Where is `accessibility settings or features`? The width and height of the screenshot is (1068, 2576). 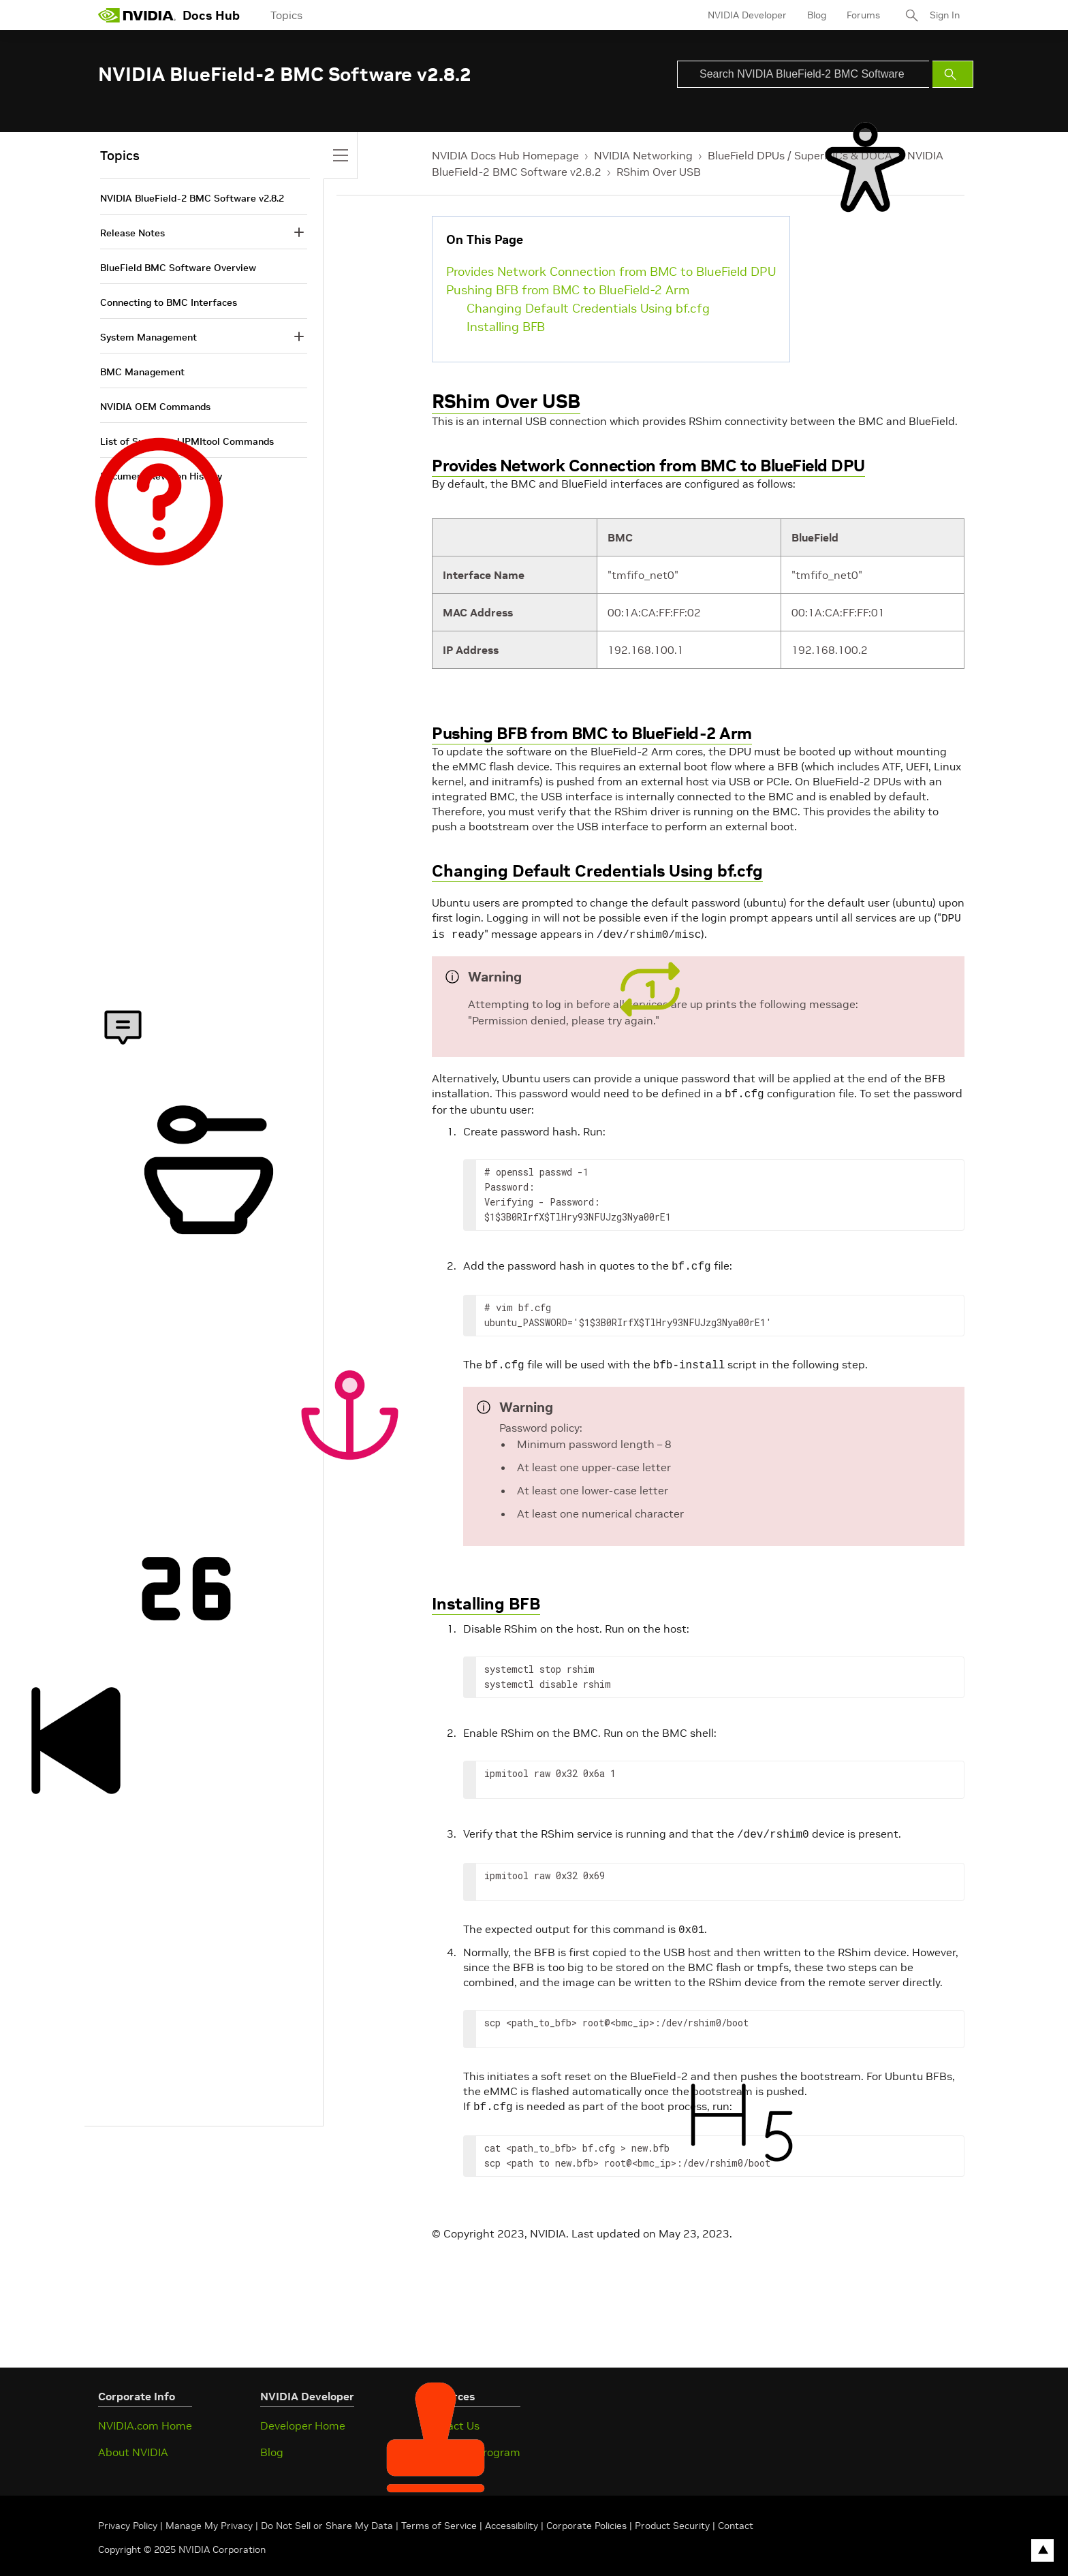
accessibility settings or features is located at coordinates (865, 168).